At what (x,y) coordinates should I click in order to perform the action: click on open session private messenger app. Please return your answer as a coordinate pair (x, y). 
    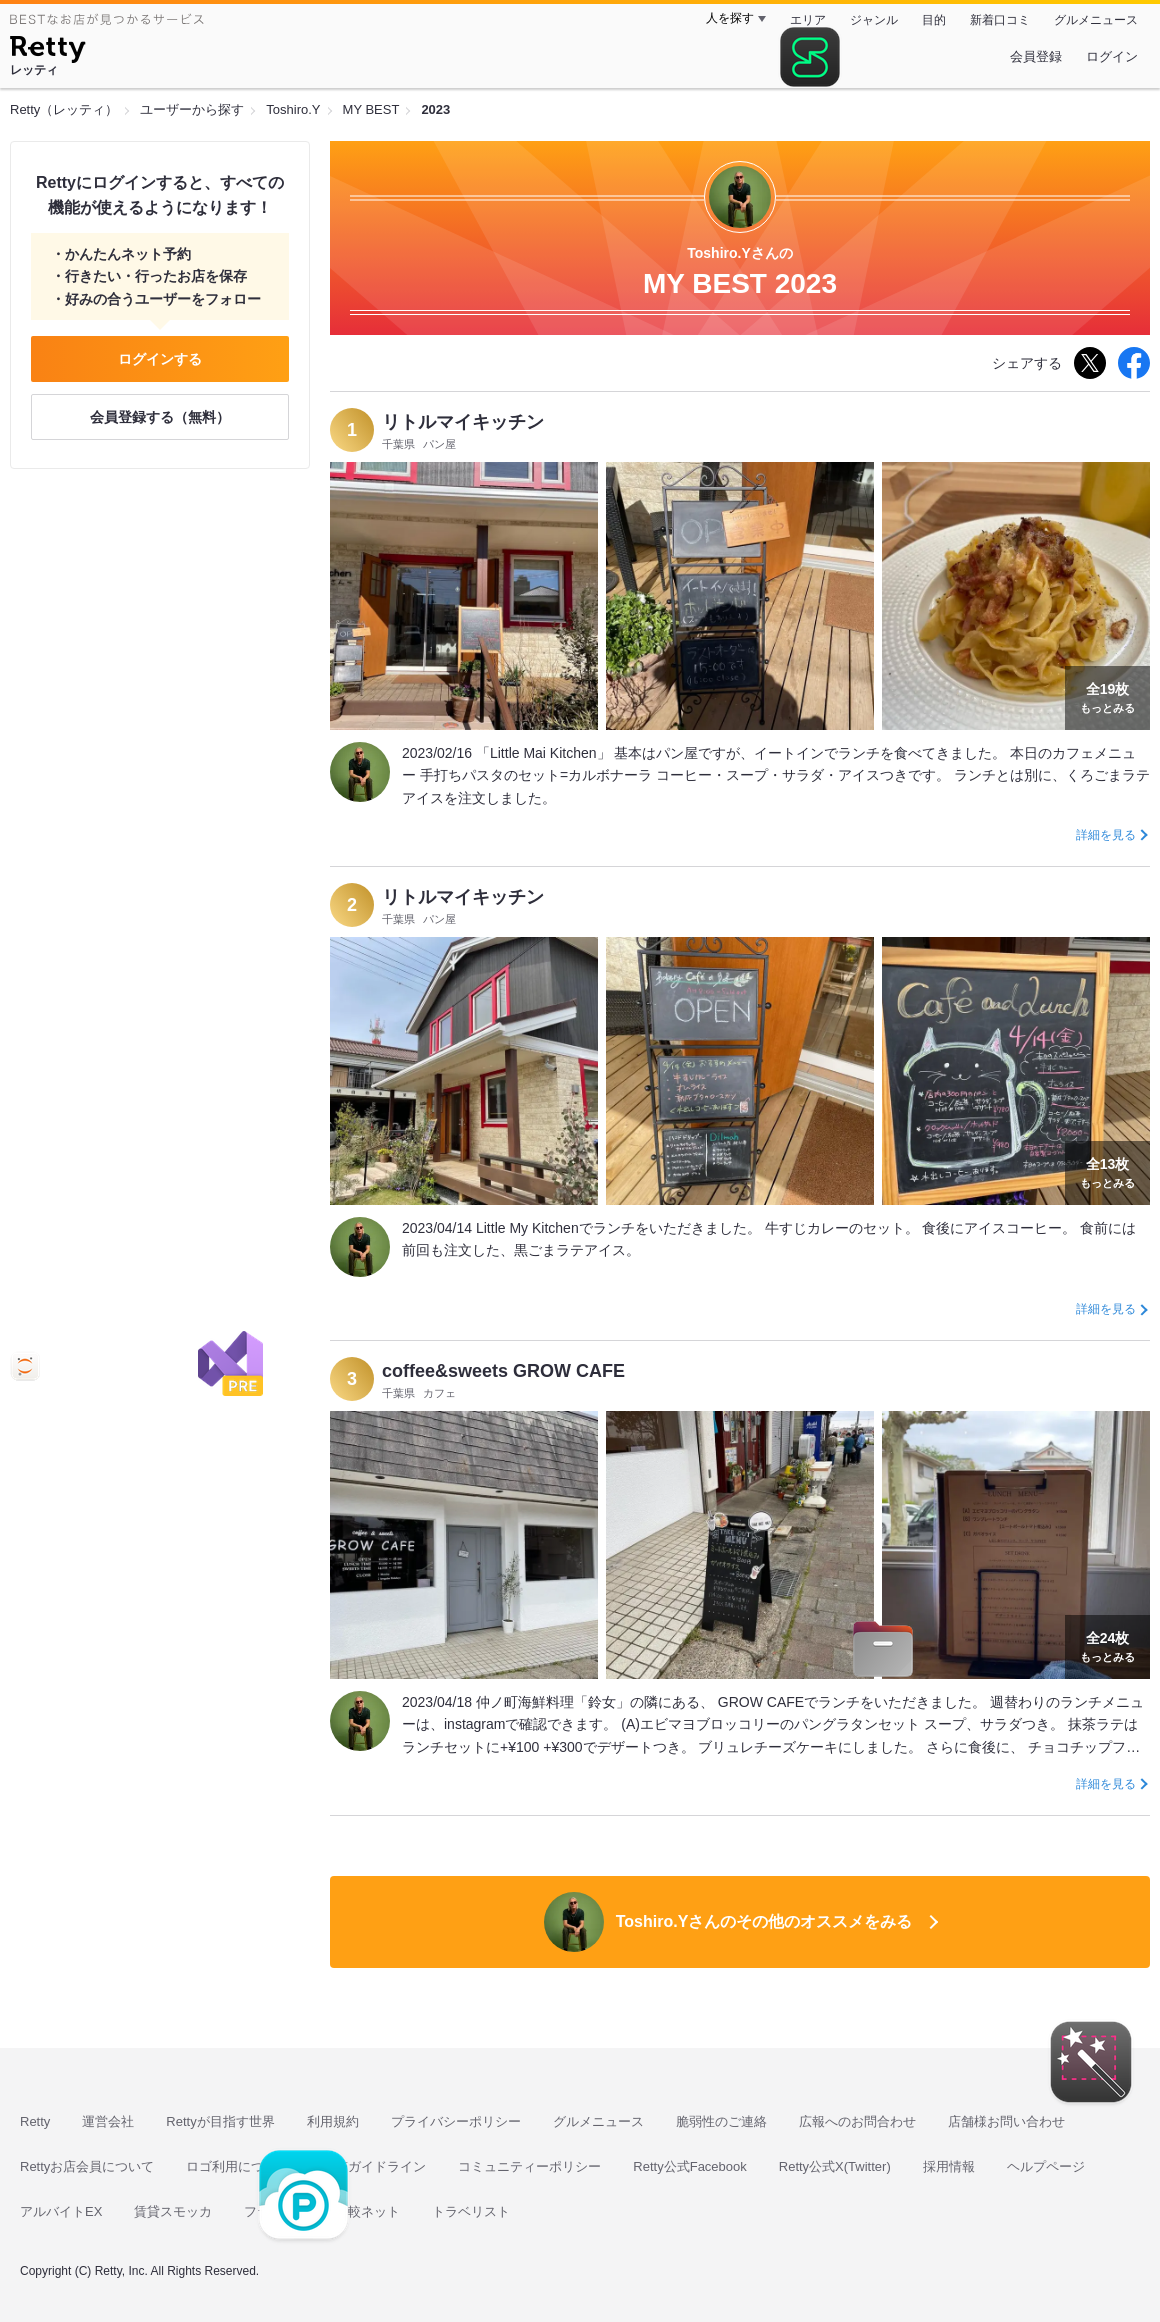
    Looking at the image, I should click on (810, 57).